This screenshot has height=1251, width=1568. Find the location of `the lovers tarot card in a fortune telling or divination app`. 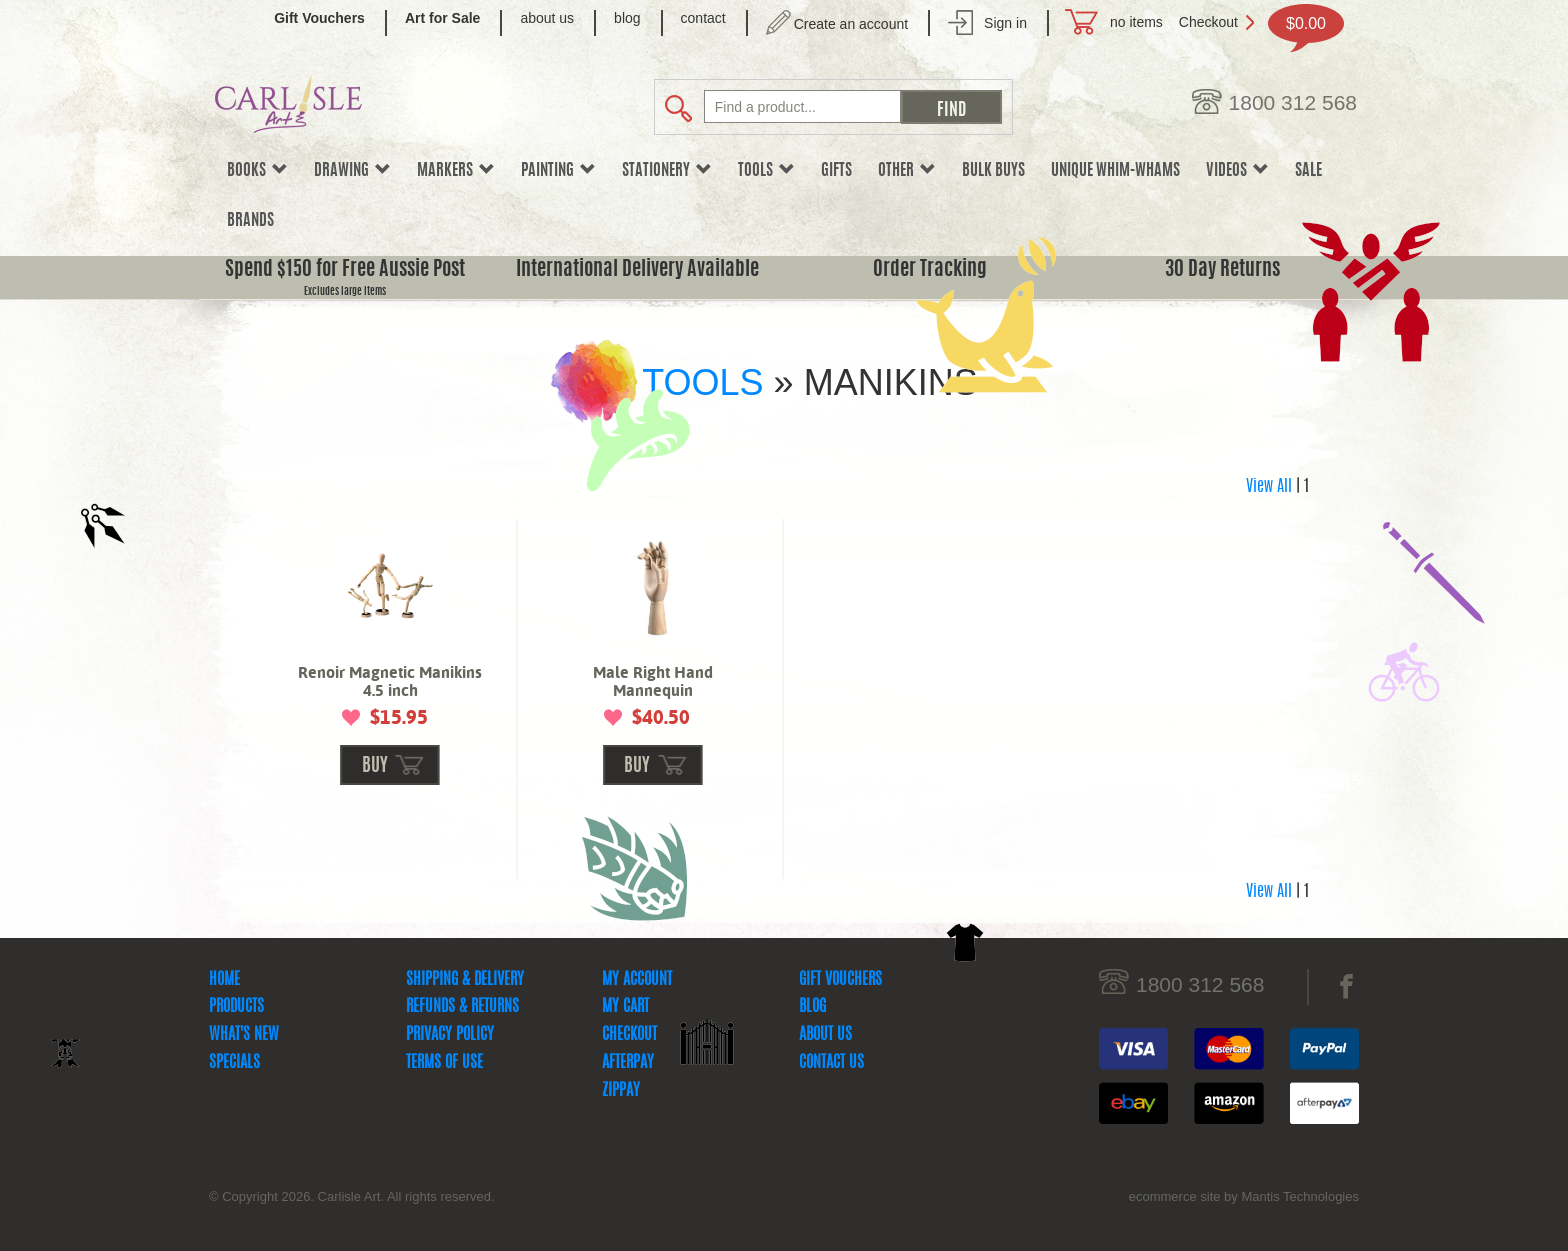

the lovers tarot card in a fortune telling or divination app is located at coordinates (1371, 293).